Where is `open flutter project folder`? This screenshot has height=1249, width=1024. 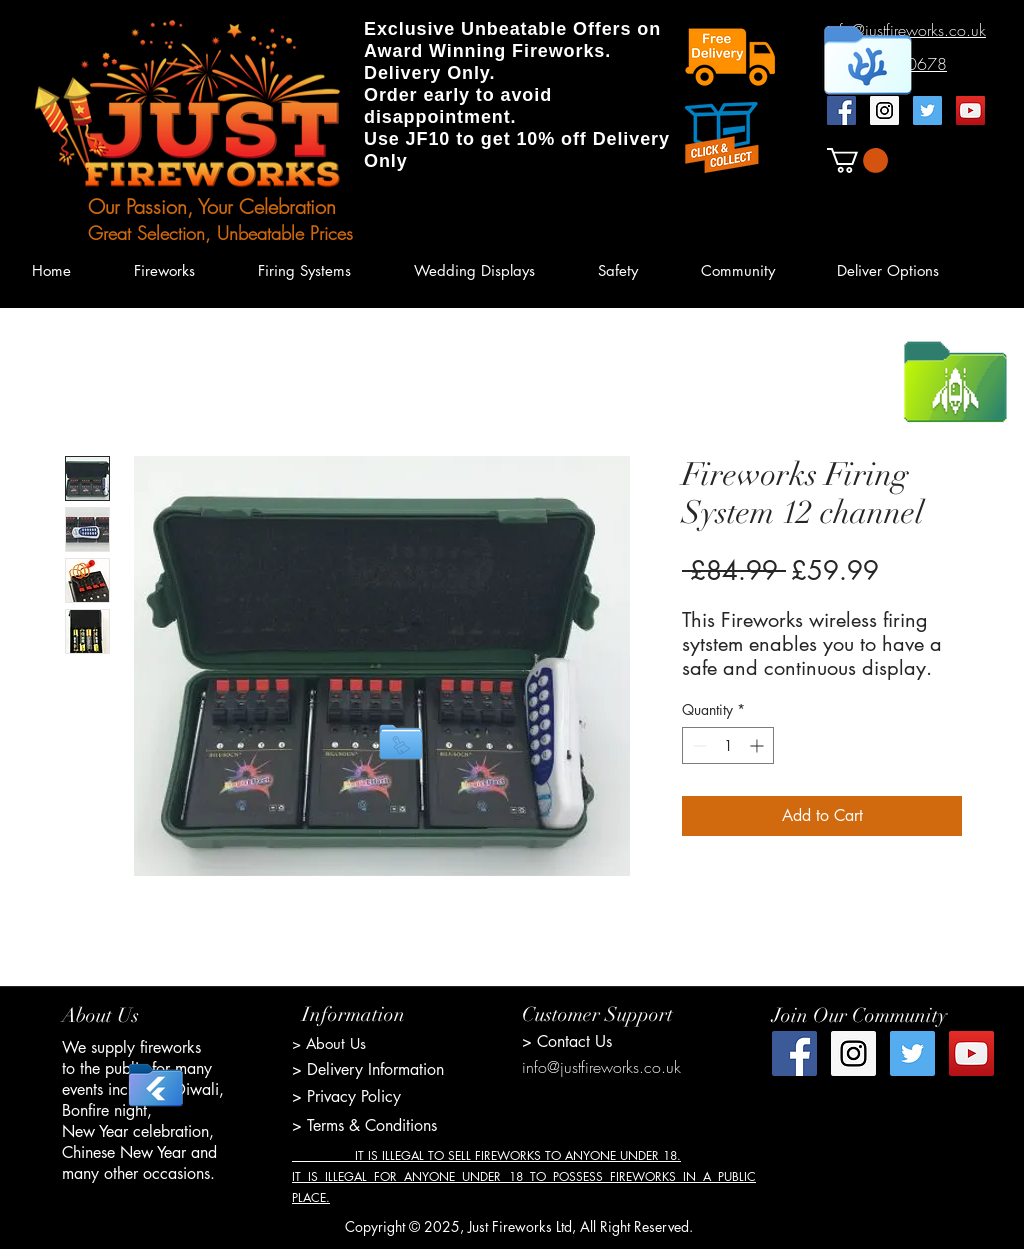 open flutter project folder is located at coordinates (155, 1086).